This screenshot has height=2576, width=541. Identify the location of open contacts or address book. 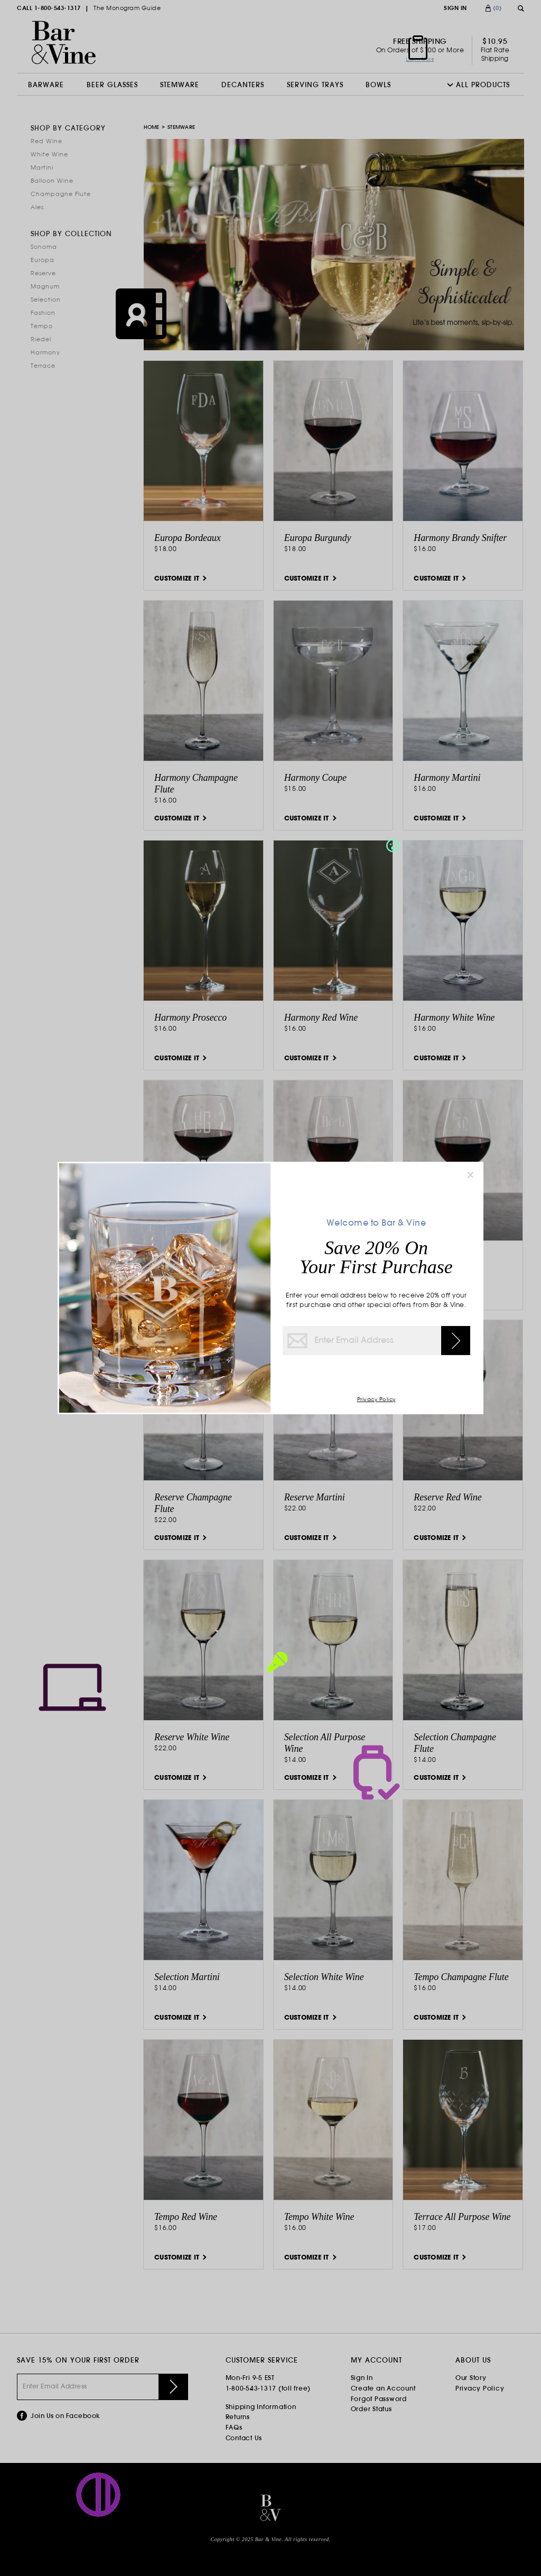
(141, 314).